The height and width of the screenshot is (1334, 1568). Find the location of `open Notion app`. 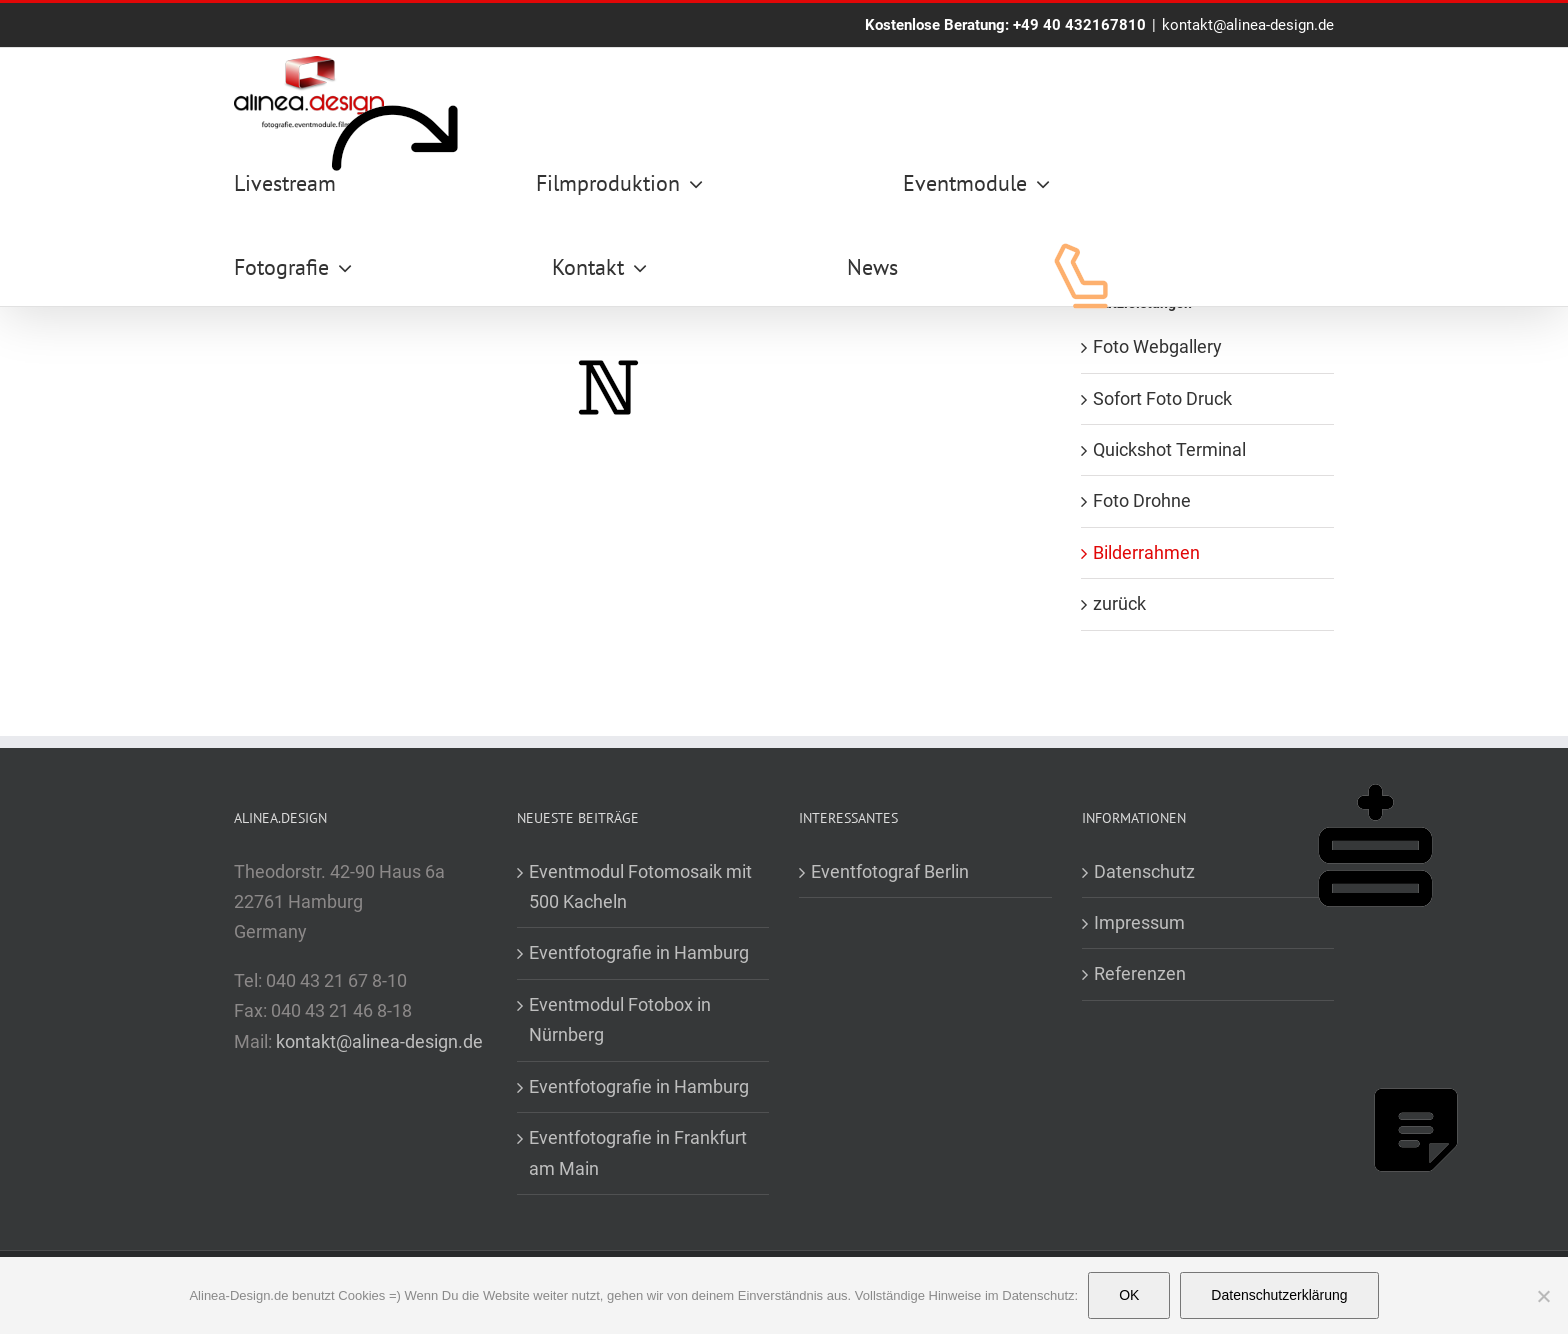

open Notion app is located at coordinates (608, 387).